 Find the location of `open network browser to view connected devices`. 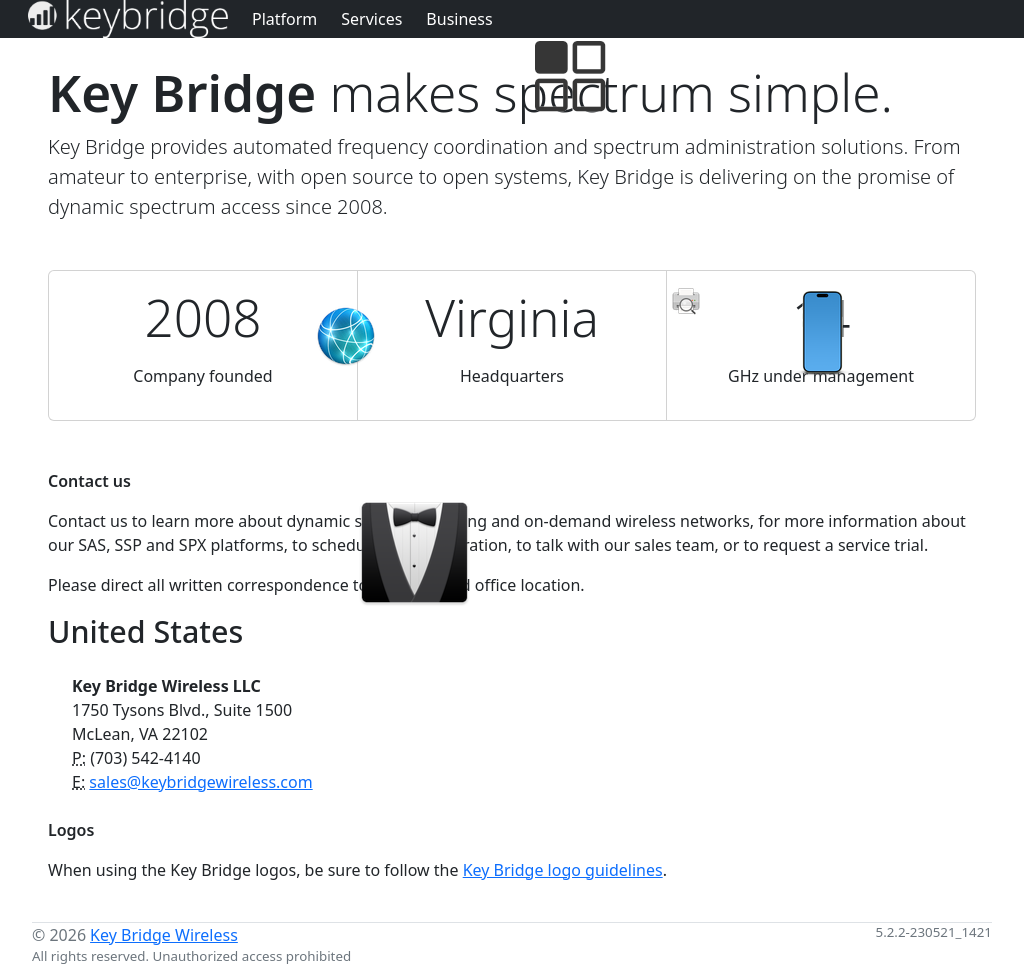

open network browser to view connected devices is located at coordinates (346, 336).